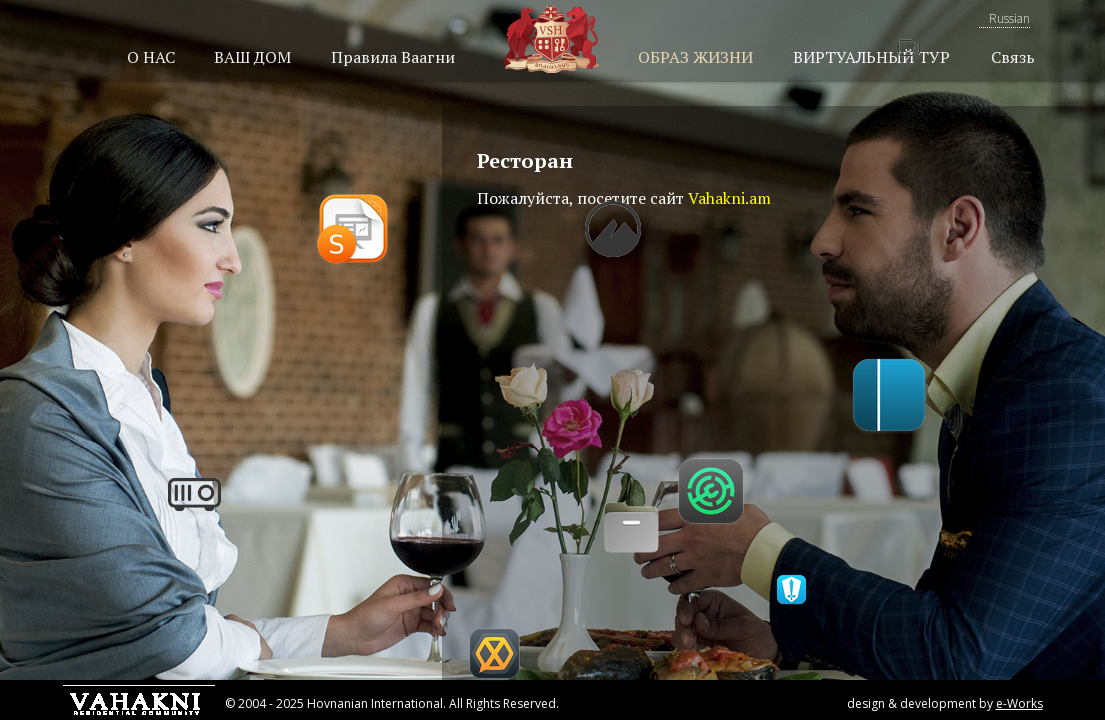  I want to click on launch cinnamon desktop environment, so click(613, 229).